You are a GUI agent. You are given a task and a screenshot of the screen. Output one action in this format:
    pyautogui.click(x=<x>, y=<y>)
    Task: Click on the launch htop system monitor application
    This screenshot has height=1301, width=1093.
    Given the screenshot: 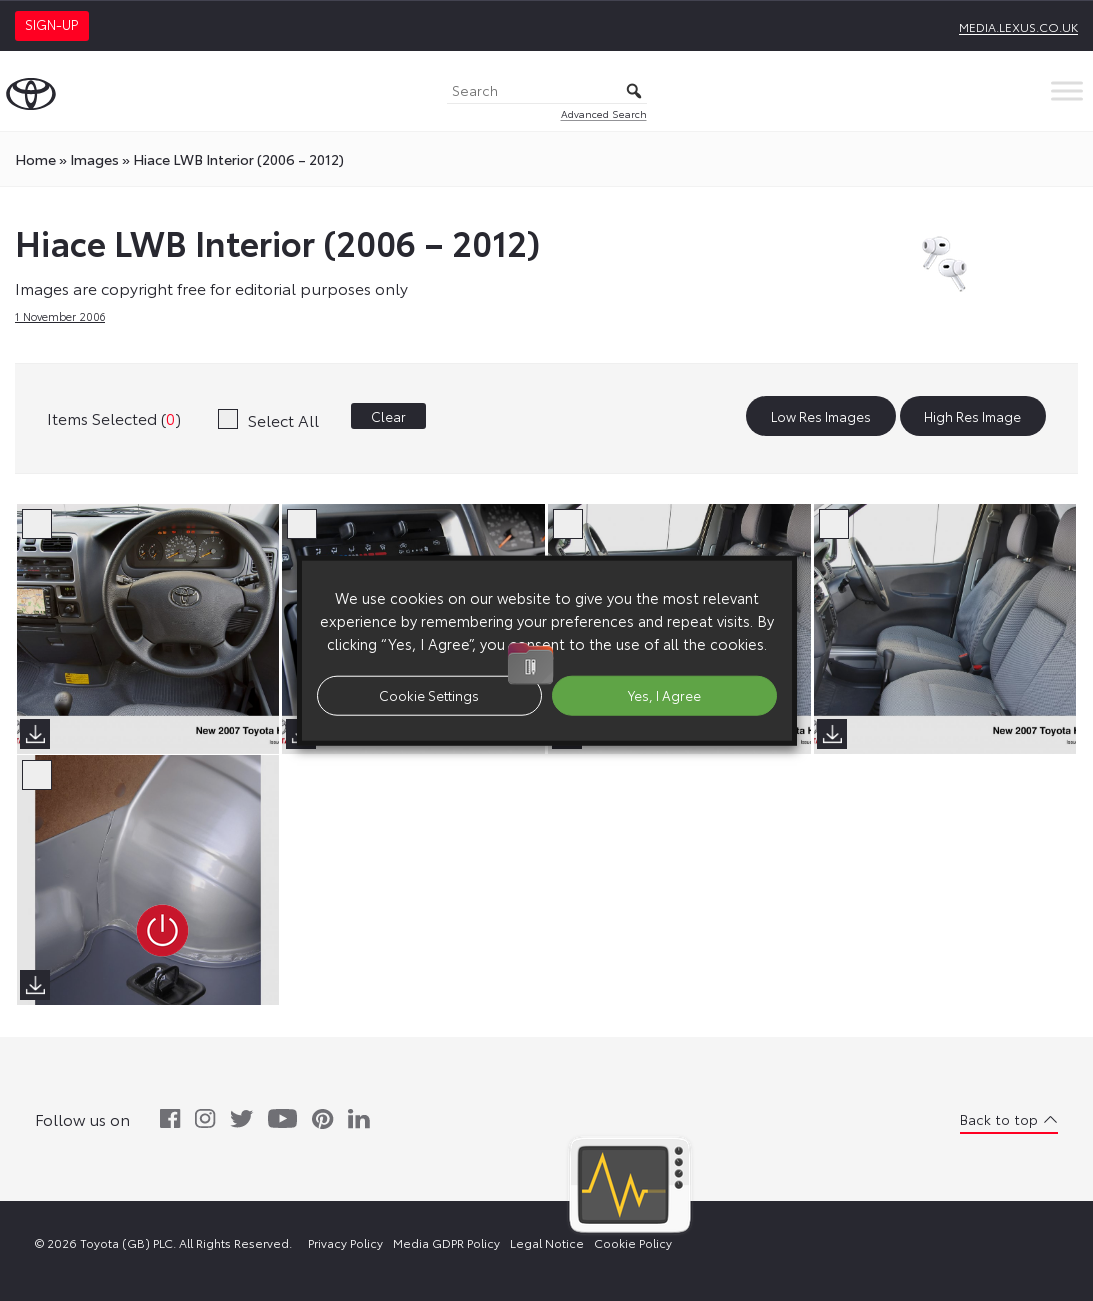 What is the action you would take?
    pyautogui.click(x=630, y=1185)
    